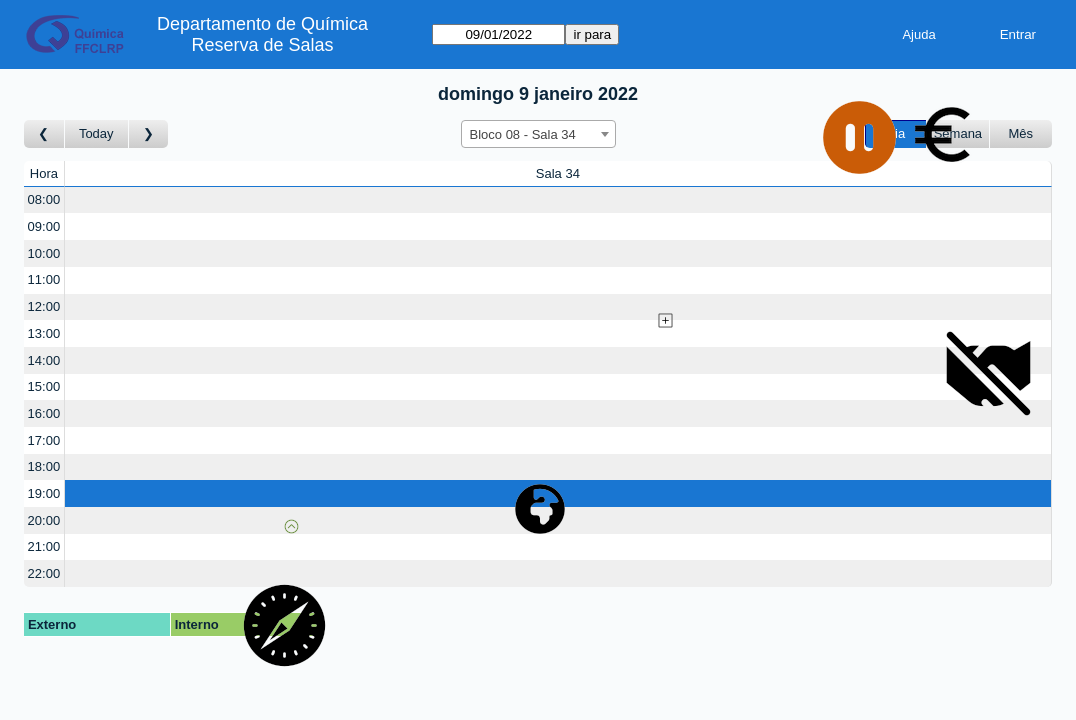 This screenshot has width=1076, height=720. Describe the element at coordinates (540, 509) in the screenshot. I see `view africa region settings` at that location.